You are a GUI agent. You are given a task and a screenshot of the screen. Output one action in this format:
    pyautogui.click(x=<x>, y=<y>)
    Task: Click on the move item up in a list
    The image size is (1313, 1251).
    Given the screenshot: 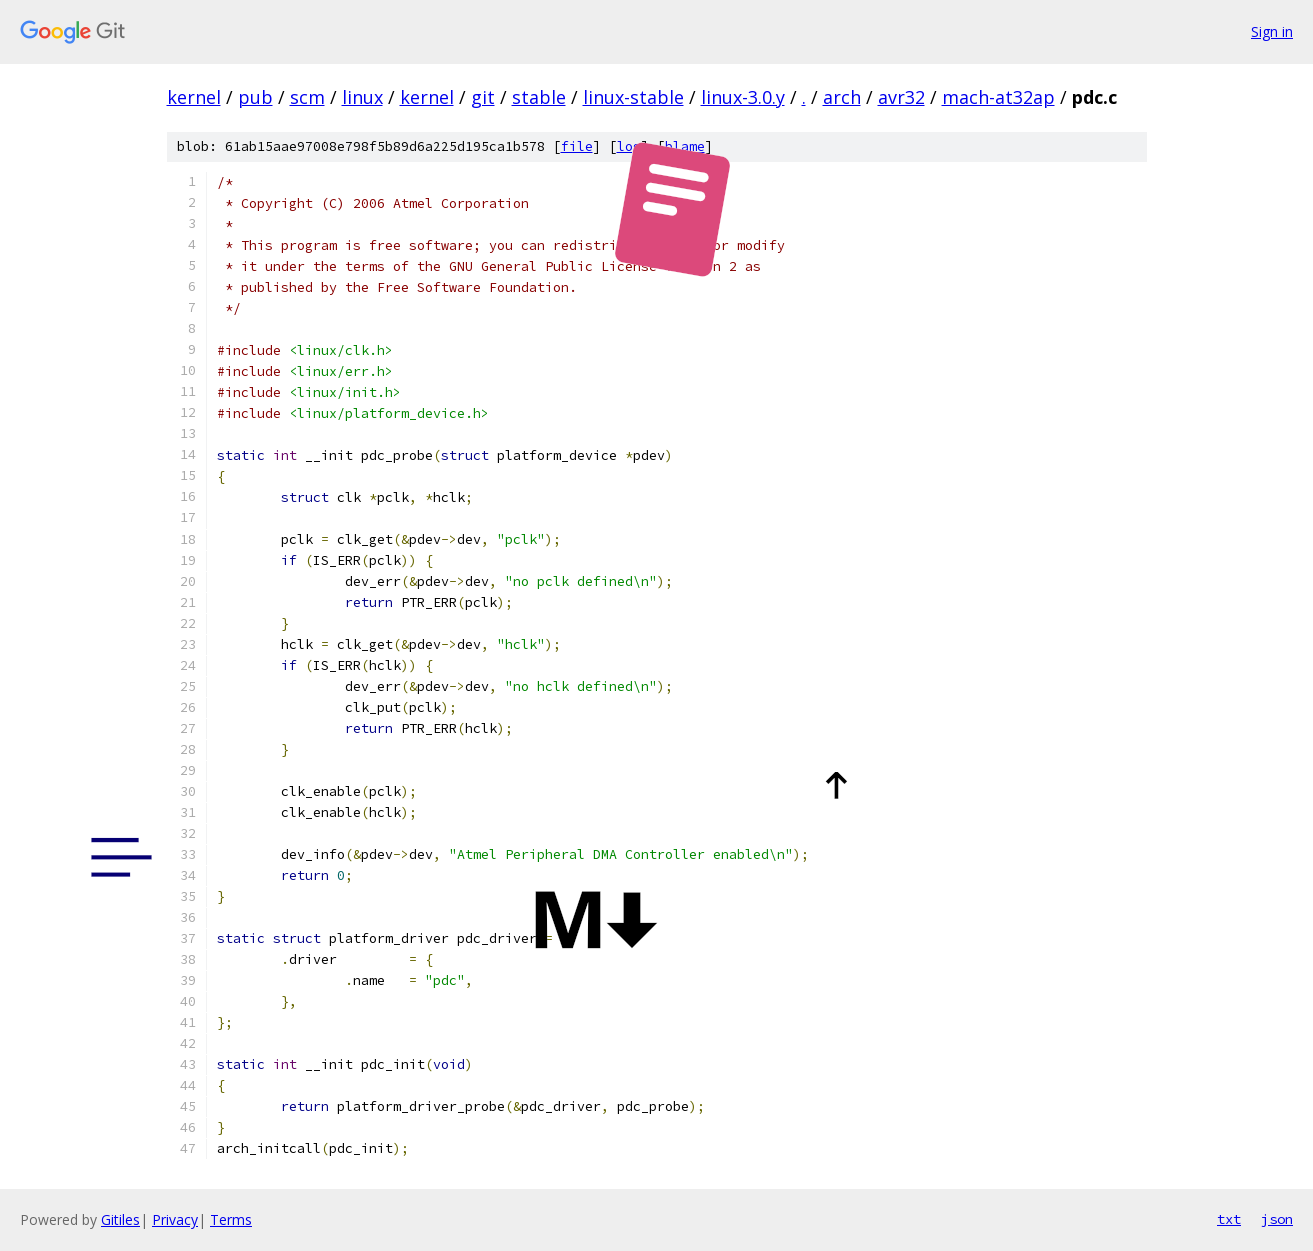 What is the action you would take?
    pyautogui.click(x=837, y=787)
    